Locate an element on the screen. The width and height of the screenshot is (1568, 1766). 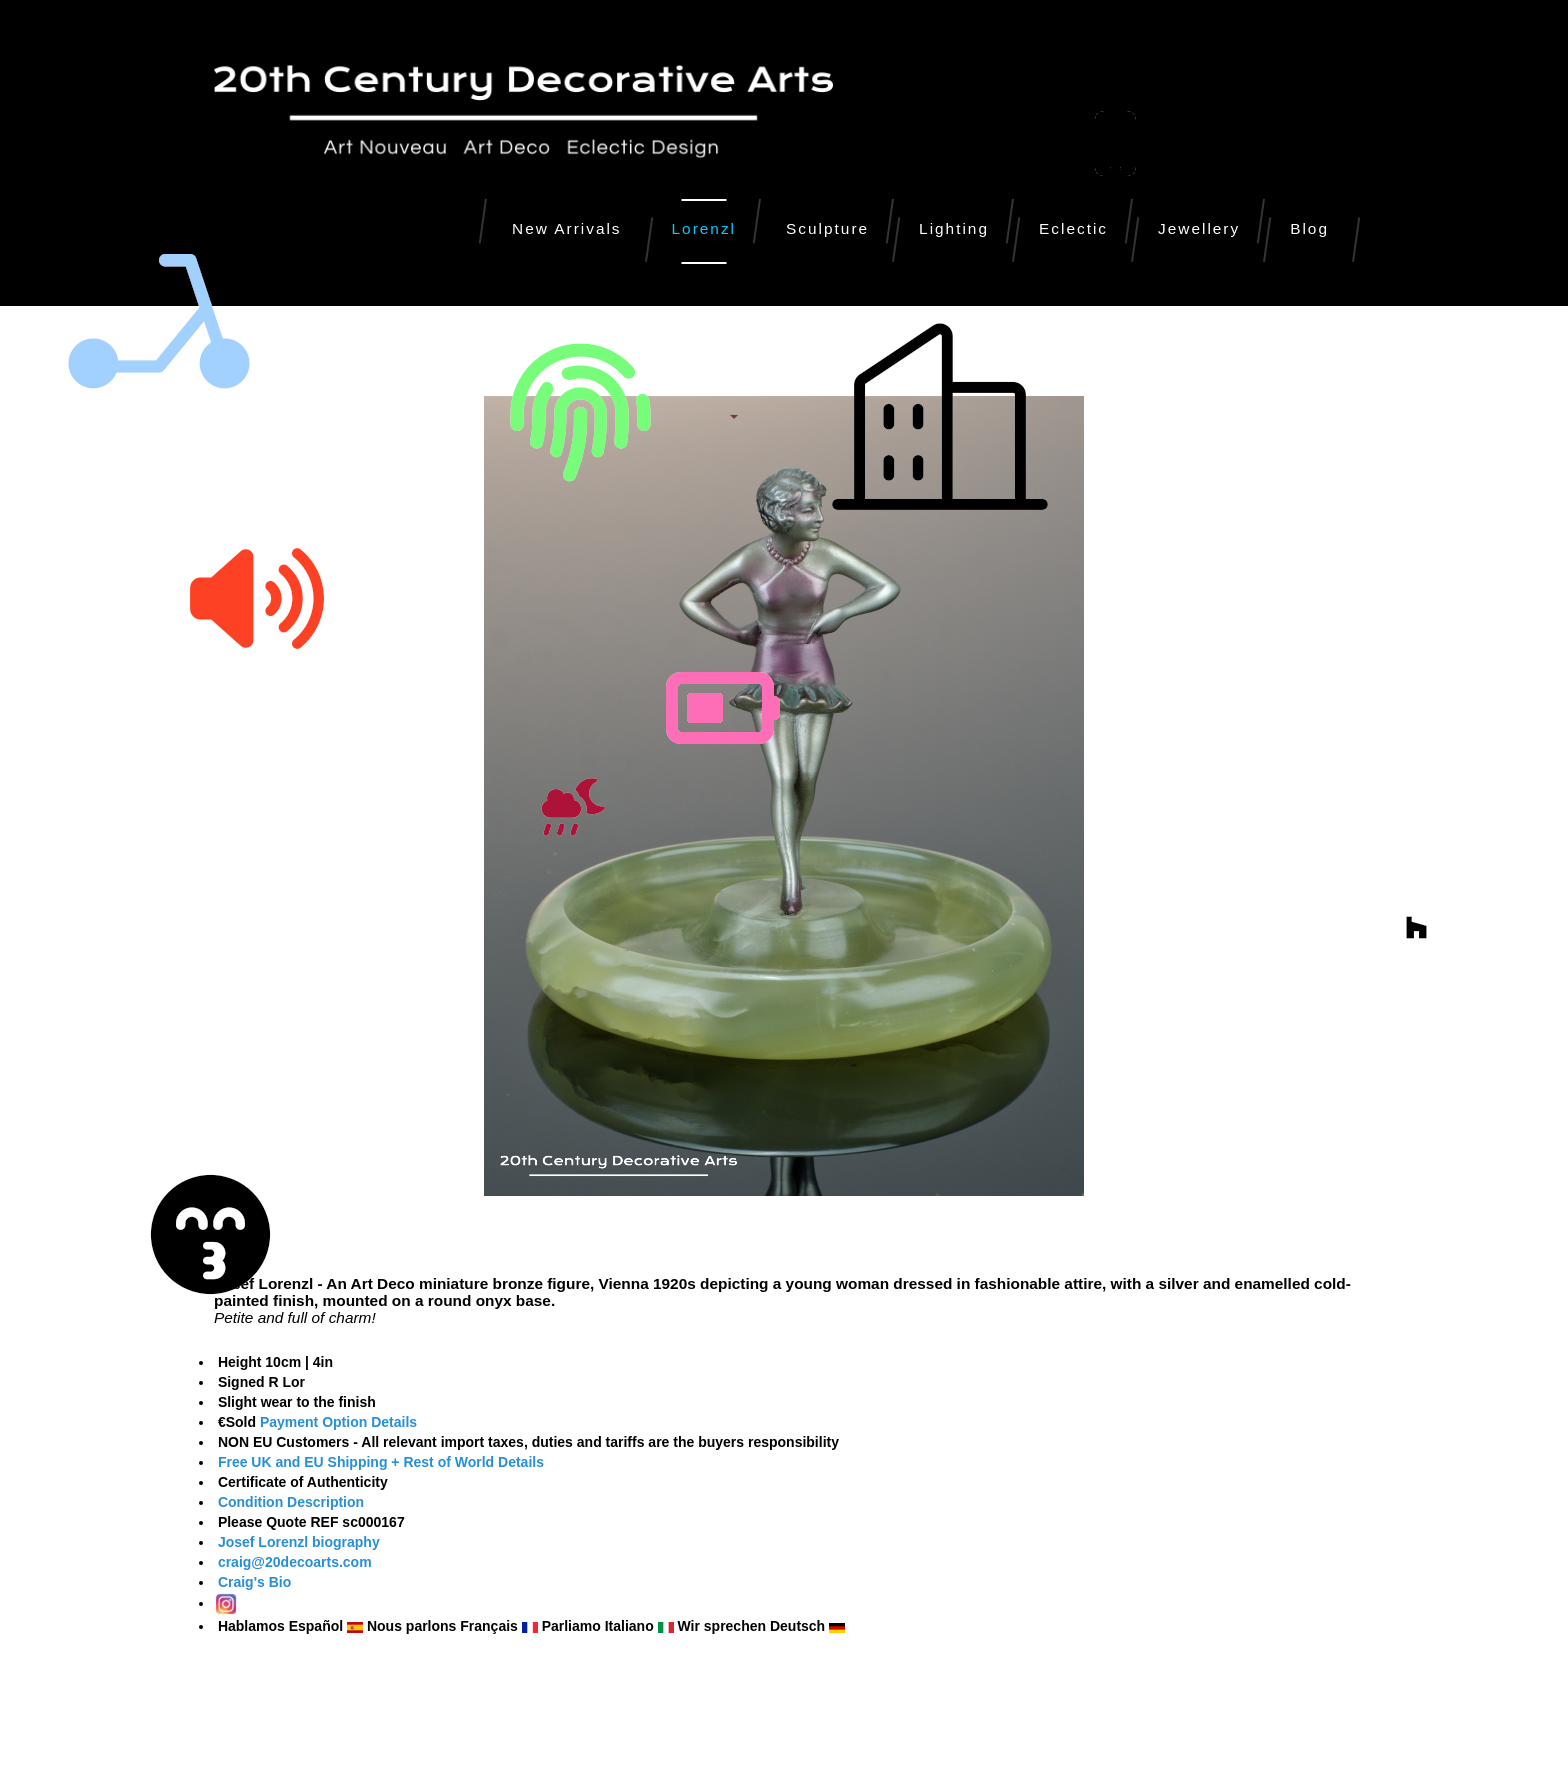
view nearby buildings or offices is located at coordinates (940, 424).